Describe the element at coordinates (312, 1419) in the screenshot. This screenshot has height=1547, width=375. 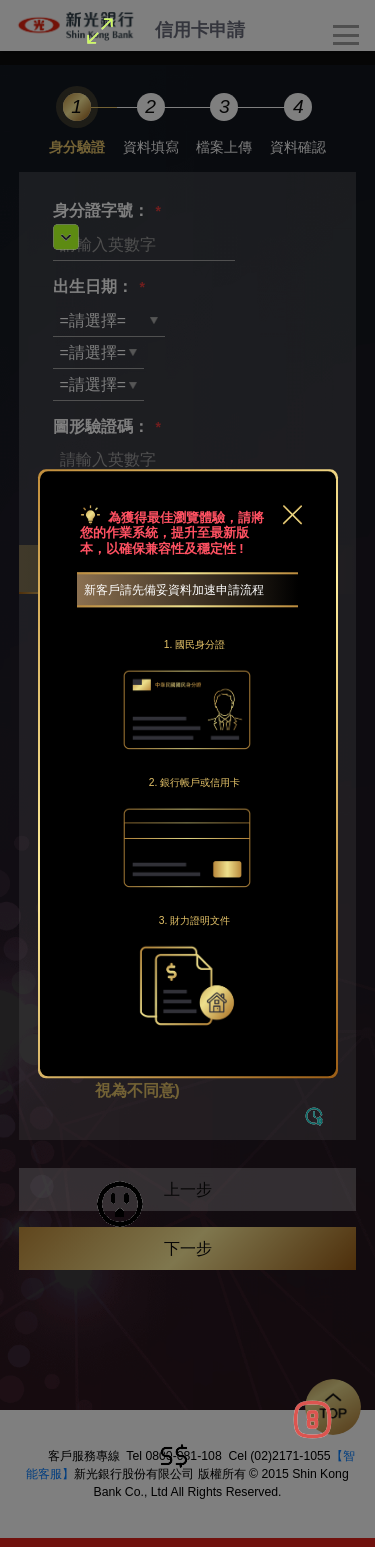
I see `indicates item number 8 in a list or sequence` at that location.